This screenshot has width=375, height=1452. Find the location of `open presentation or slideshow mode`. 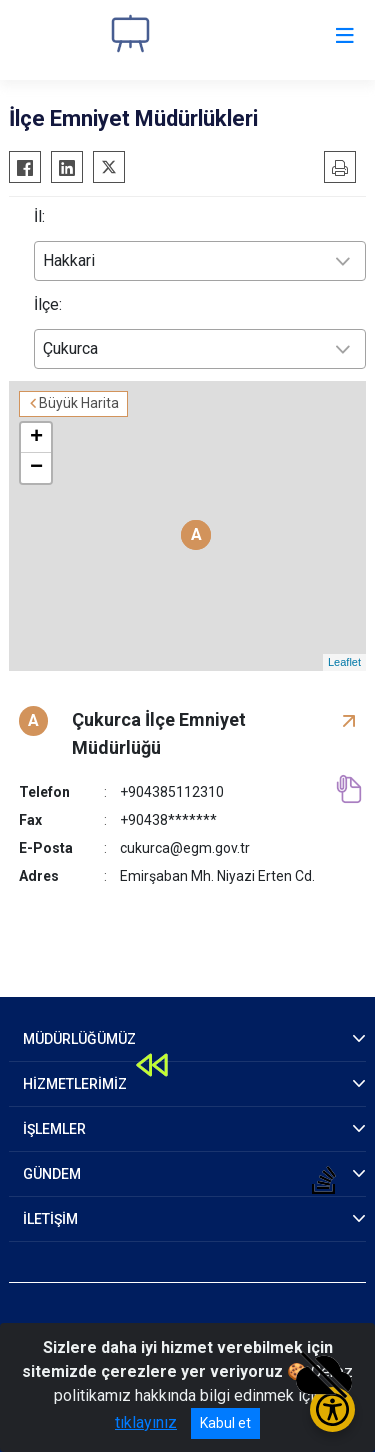

open presentation or slideshow mode is located at coordinates (130, 33).